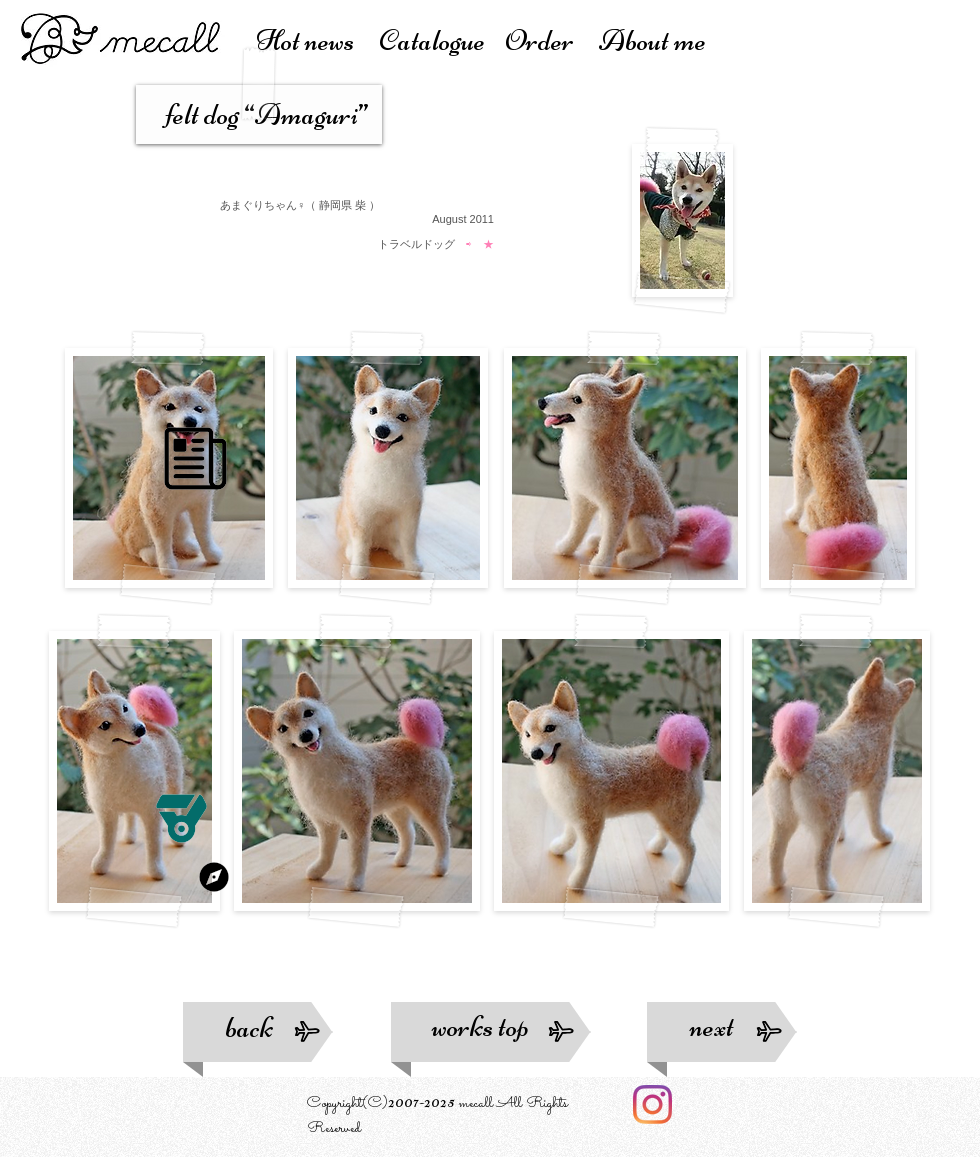  What do you see at coordinates (181, 818) in the screenshot?
I see `view achievements or awards` at bounding box center [181, 818].